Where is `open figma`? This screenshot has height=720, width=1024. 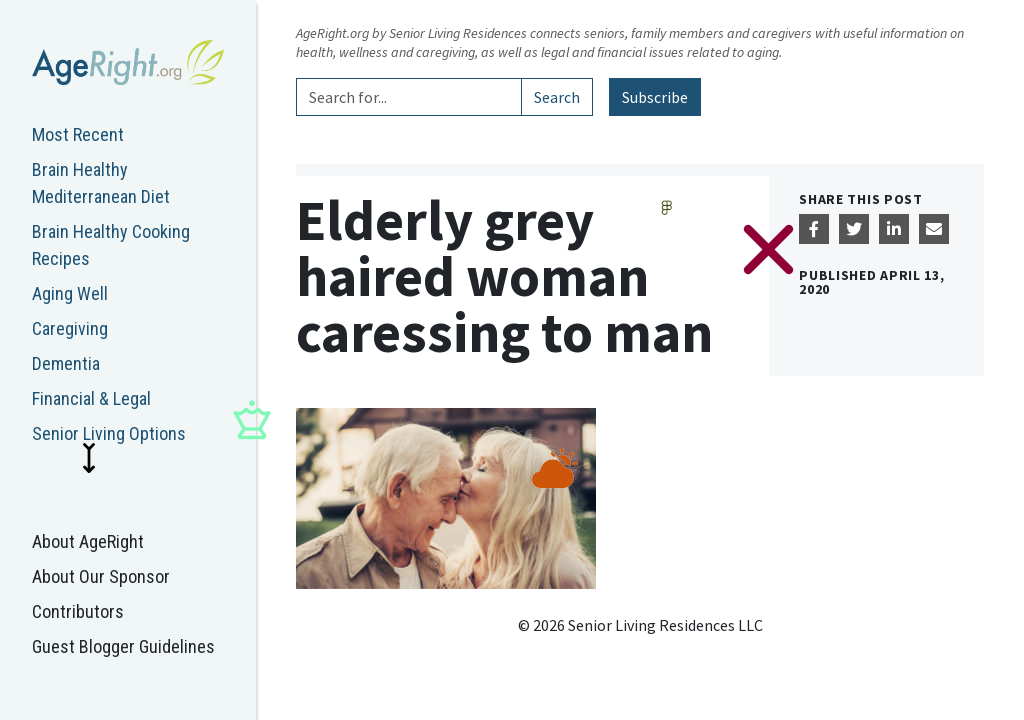
open figma is located at coordinates (666, 207).